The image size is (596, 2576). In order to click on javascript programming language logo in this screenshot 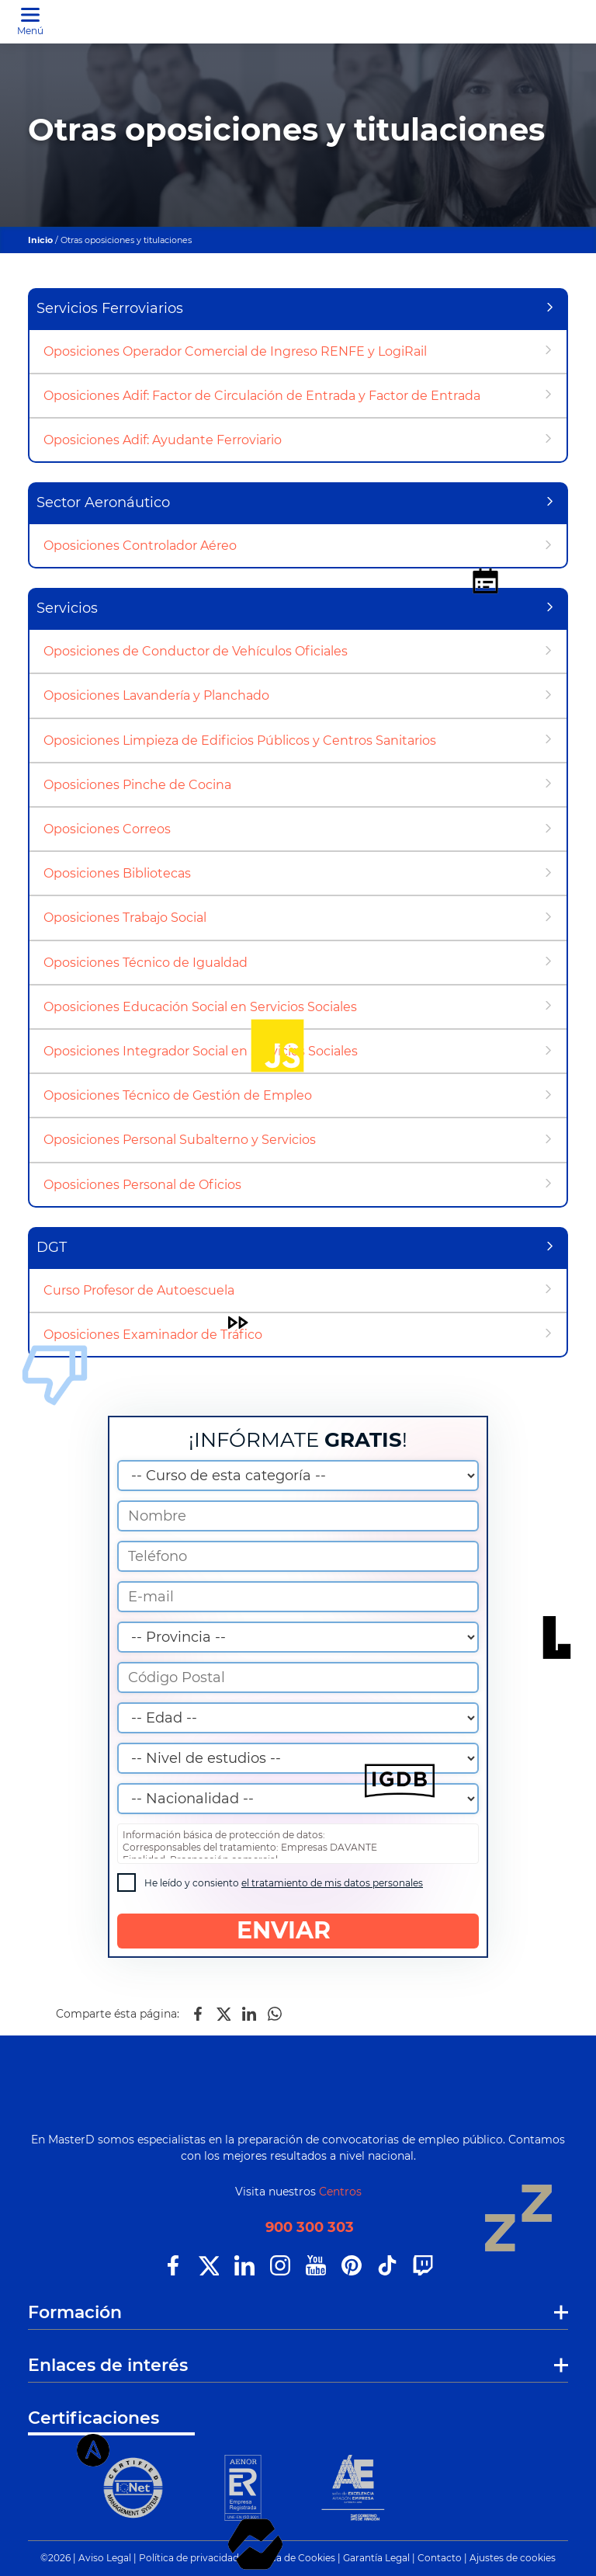, I will do `click(277, 1045)`.